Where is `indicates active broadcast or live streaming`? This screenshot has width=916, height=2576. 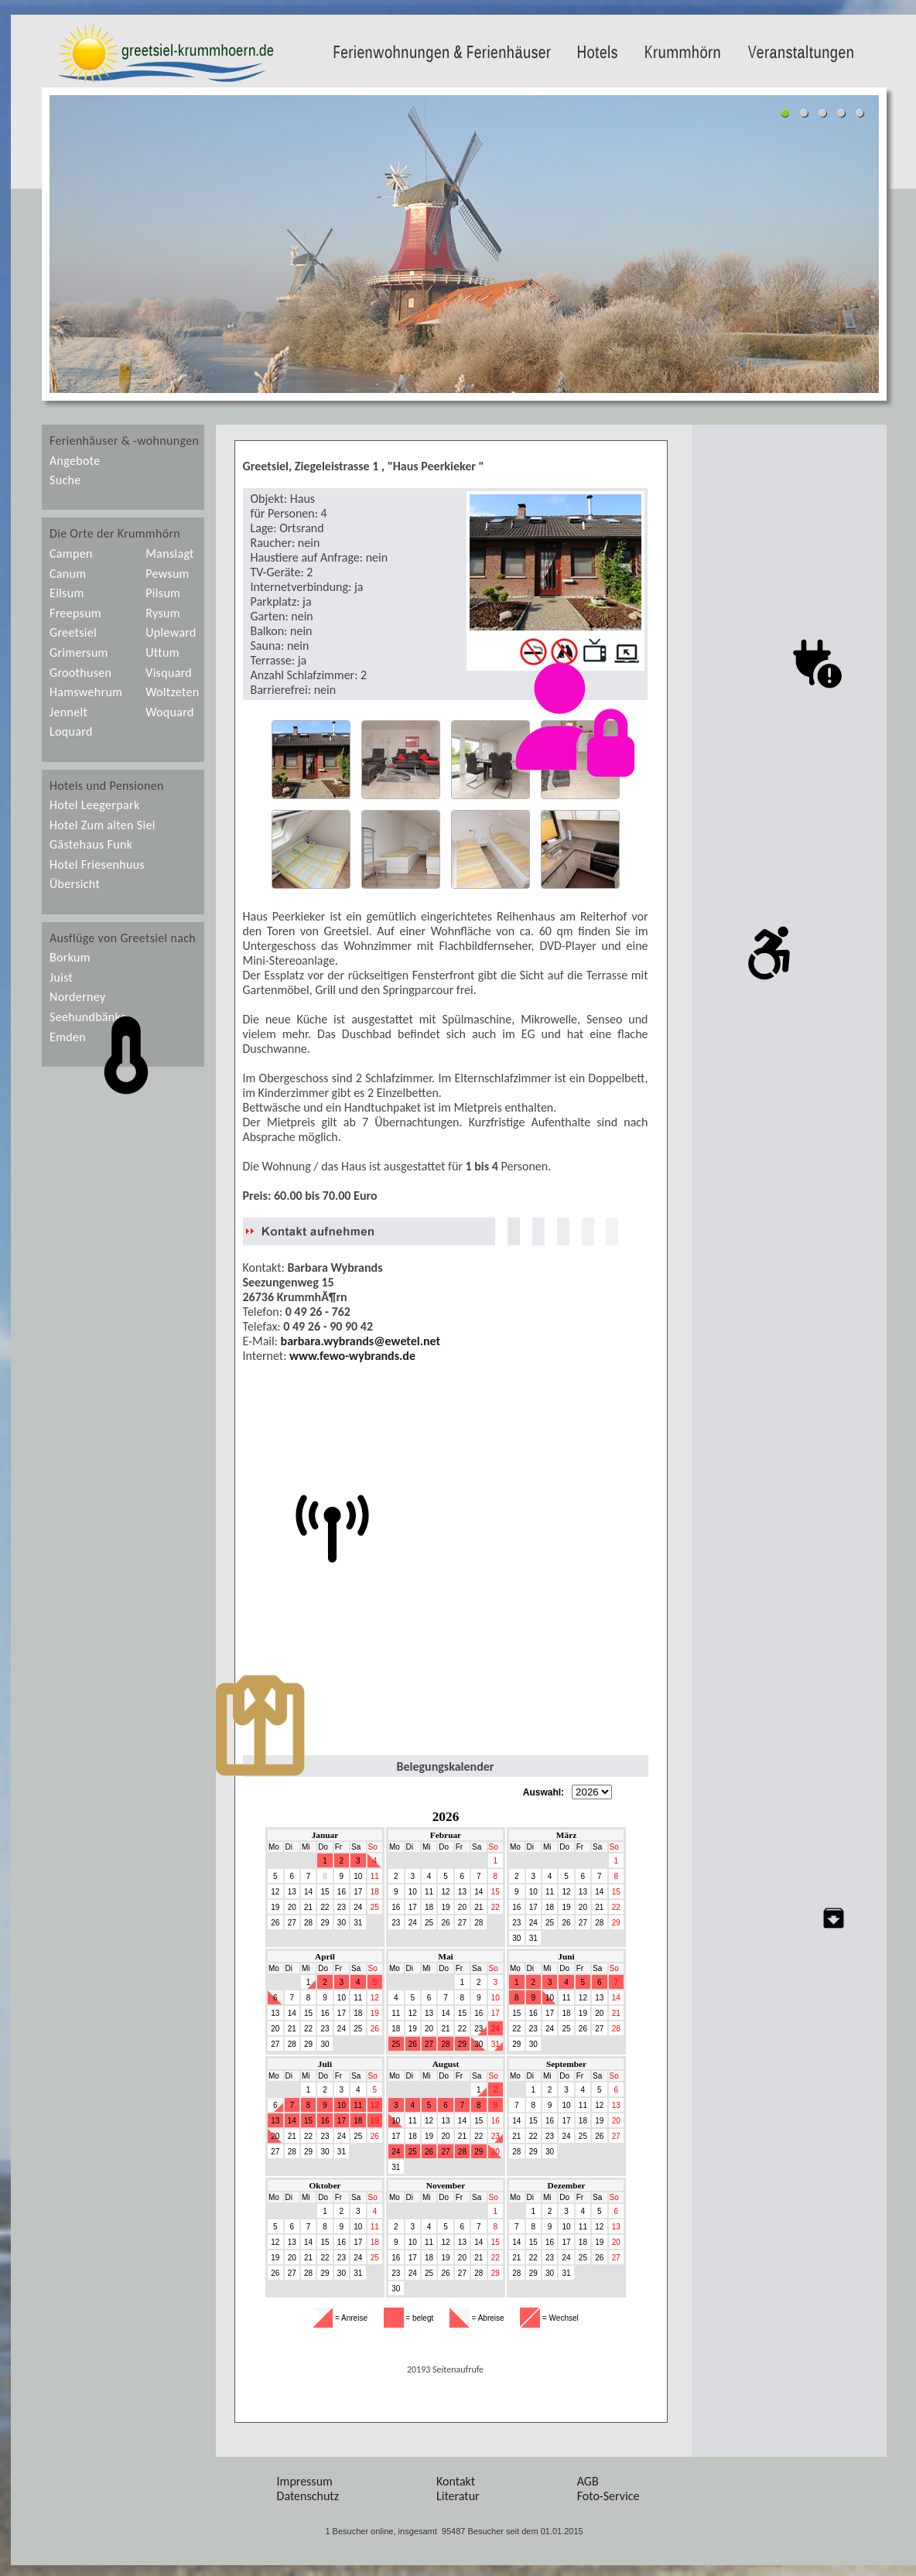 indicates active broadcast or live streaming is located at coordinates (332, 1528).